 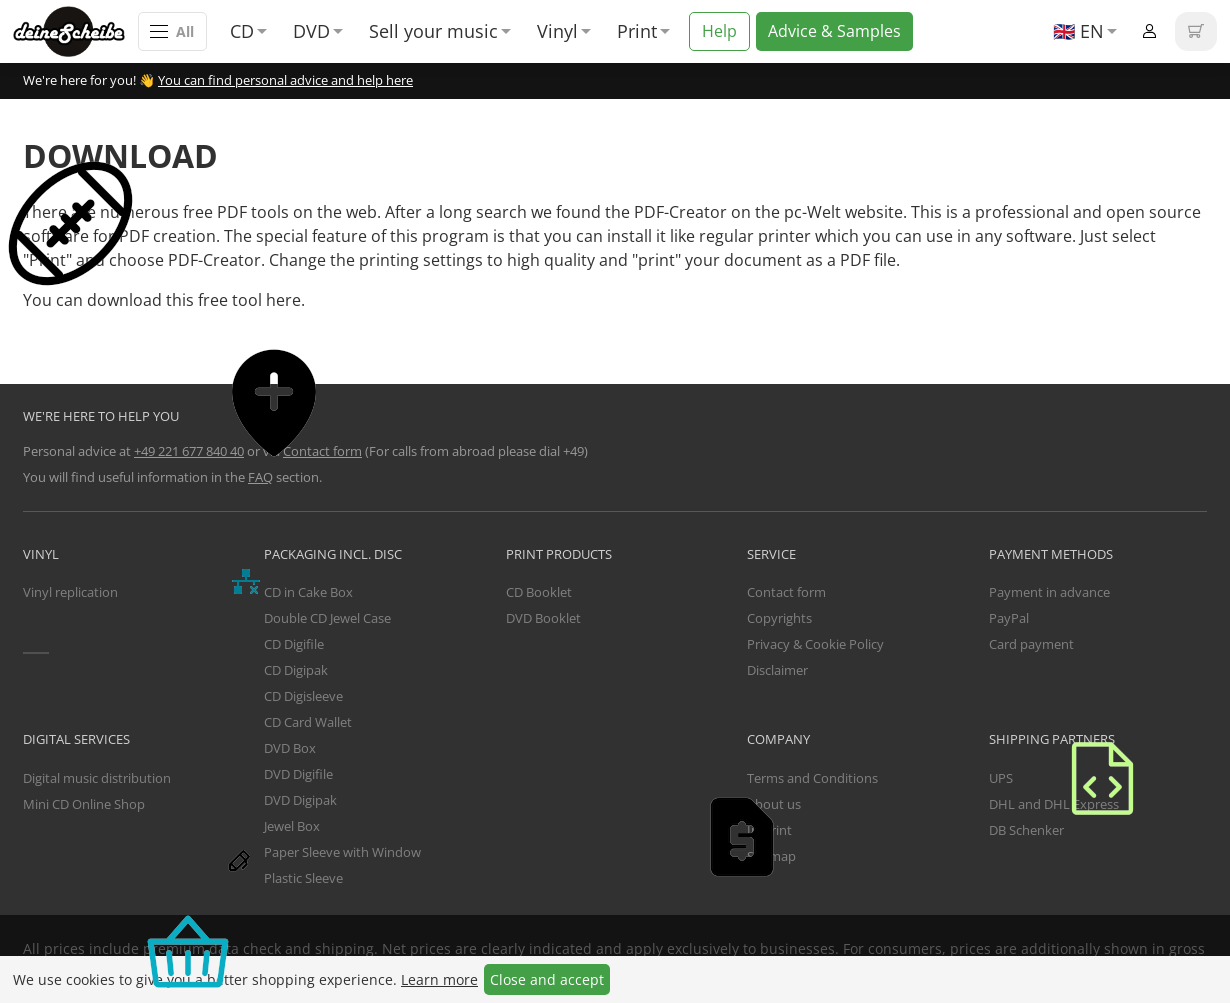 I want to click on view sports scores or updates, so click(x=70, y=223).